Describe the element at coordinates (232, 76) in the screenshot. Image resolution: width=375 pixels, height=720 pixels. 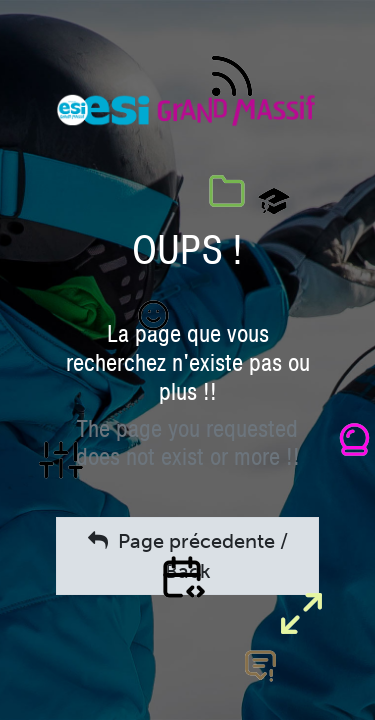
I see `subscribe to RSS feed` at that location.